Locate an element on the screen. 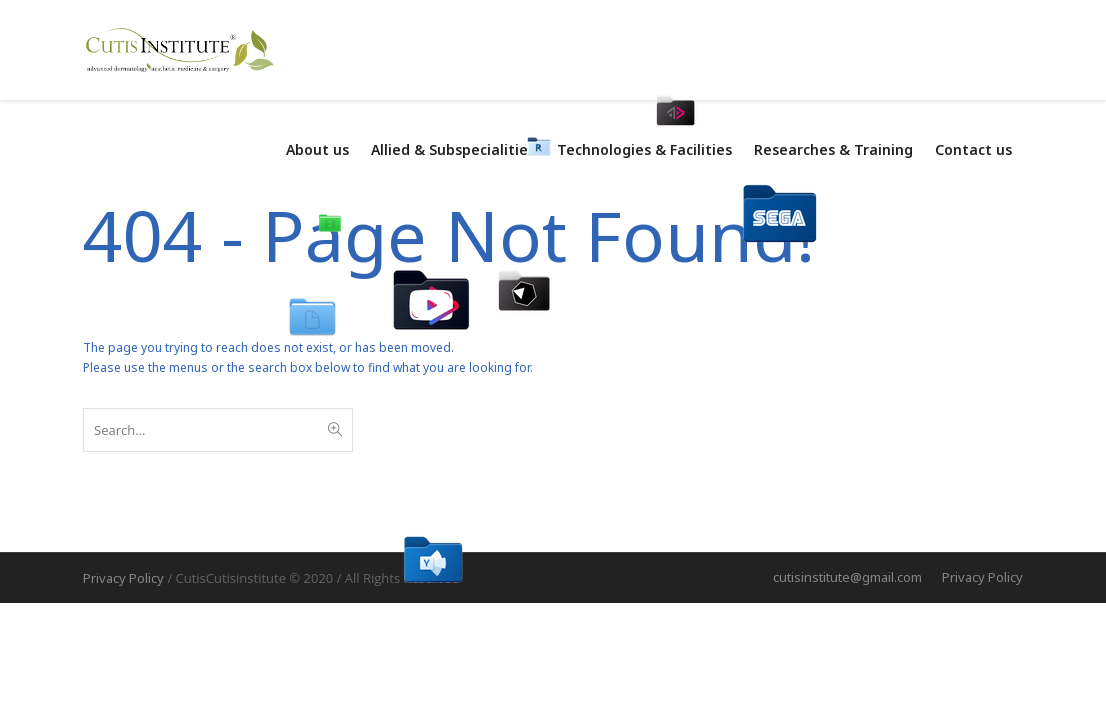 The height and width of the screenshot is (720, 1106). open folder containing sega games or files is located at coordinates (779, 215).